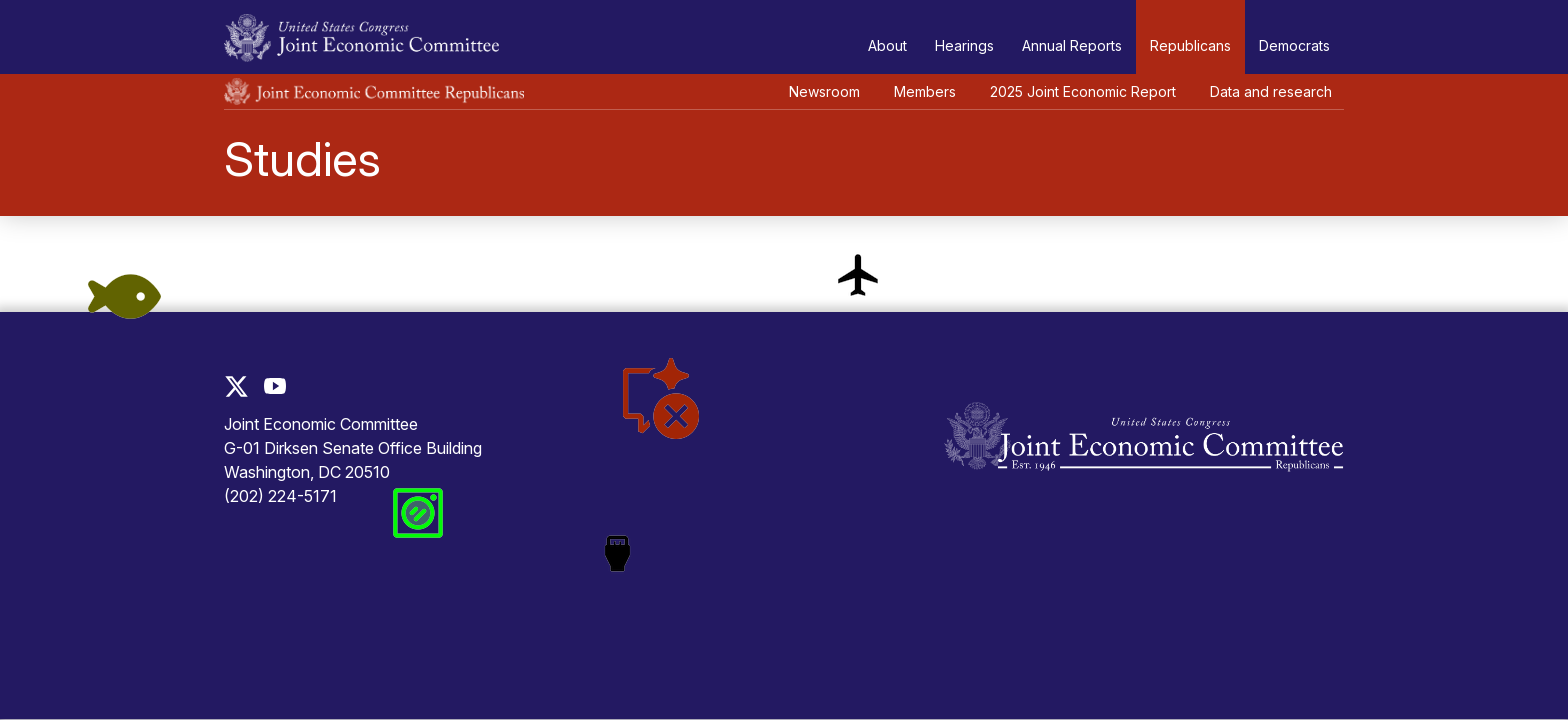 This screenshot has width=1568, height=720. What do you see at coordinates (617, 553) in the screenshot?
I see `configure HDMI input settings` at bounding box center [617, 553].